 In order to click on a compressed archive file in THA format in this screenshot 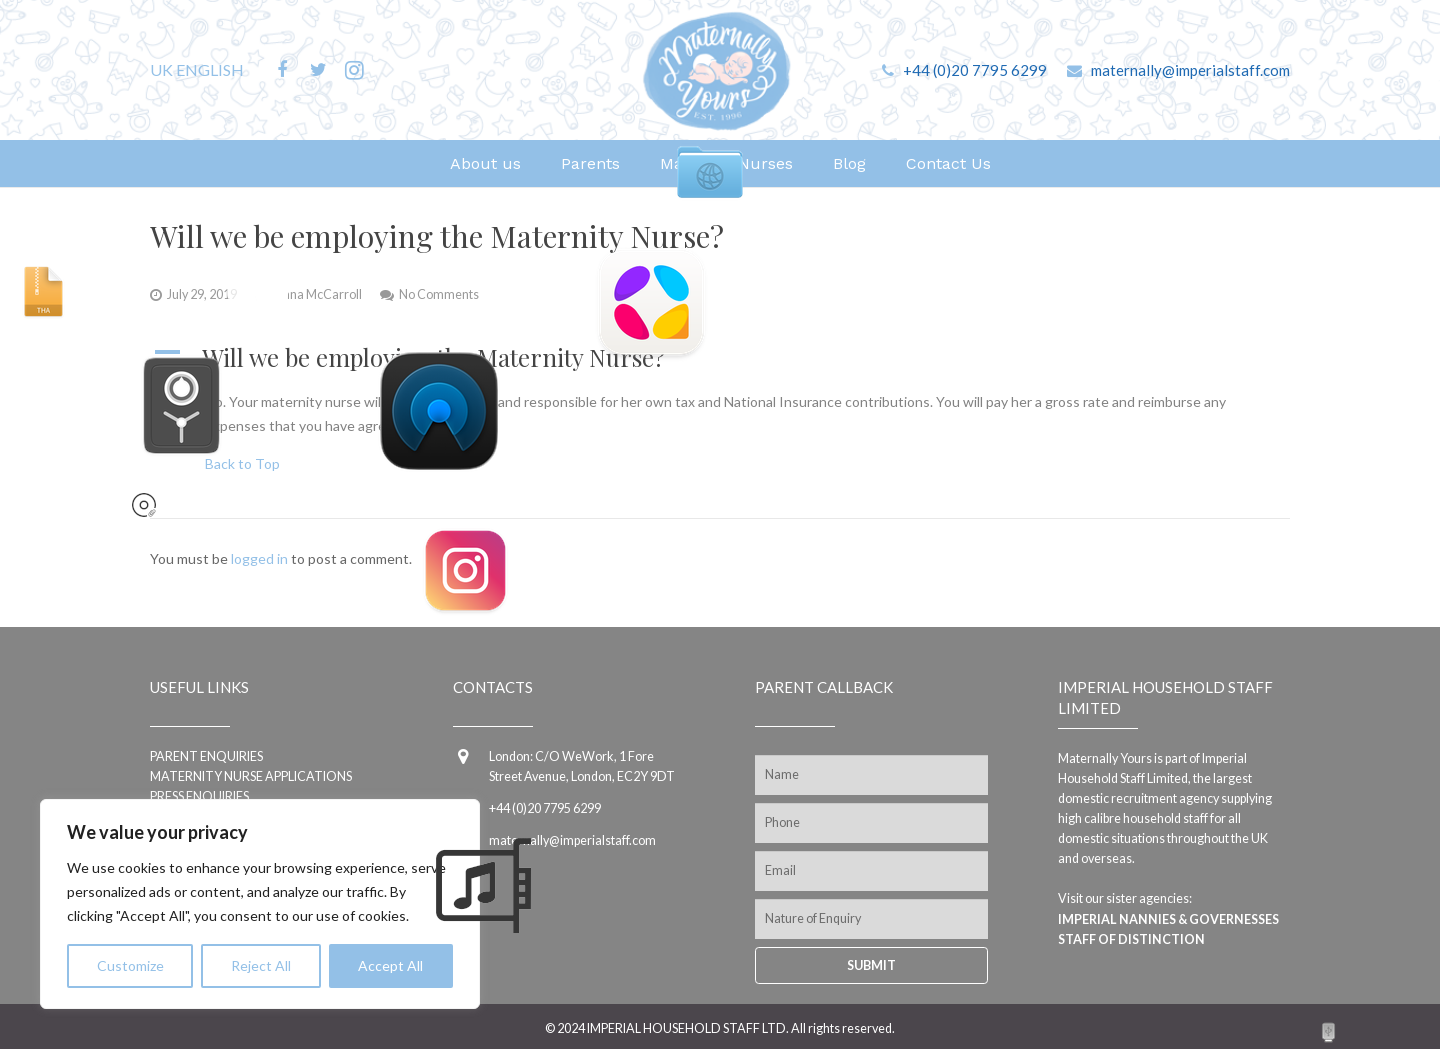, I will do `click(43, 292)`.